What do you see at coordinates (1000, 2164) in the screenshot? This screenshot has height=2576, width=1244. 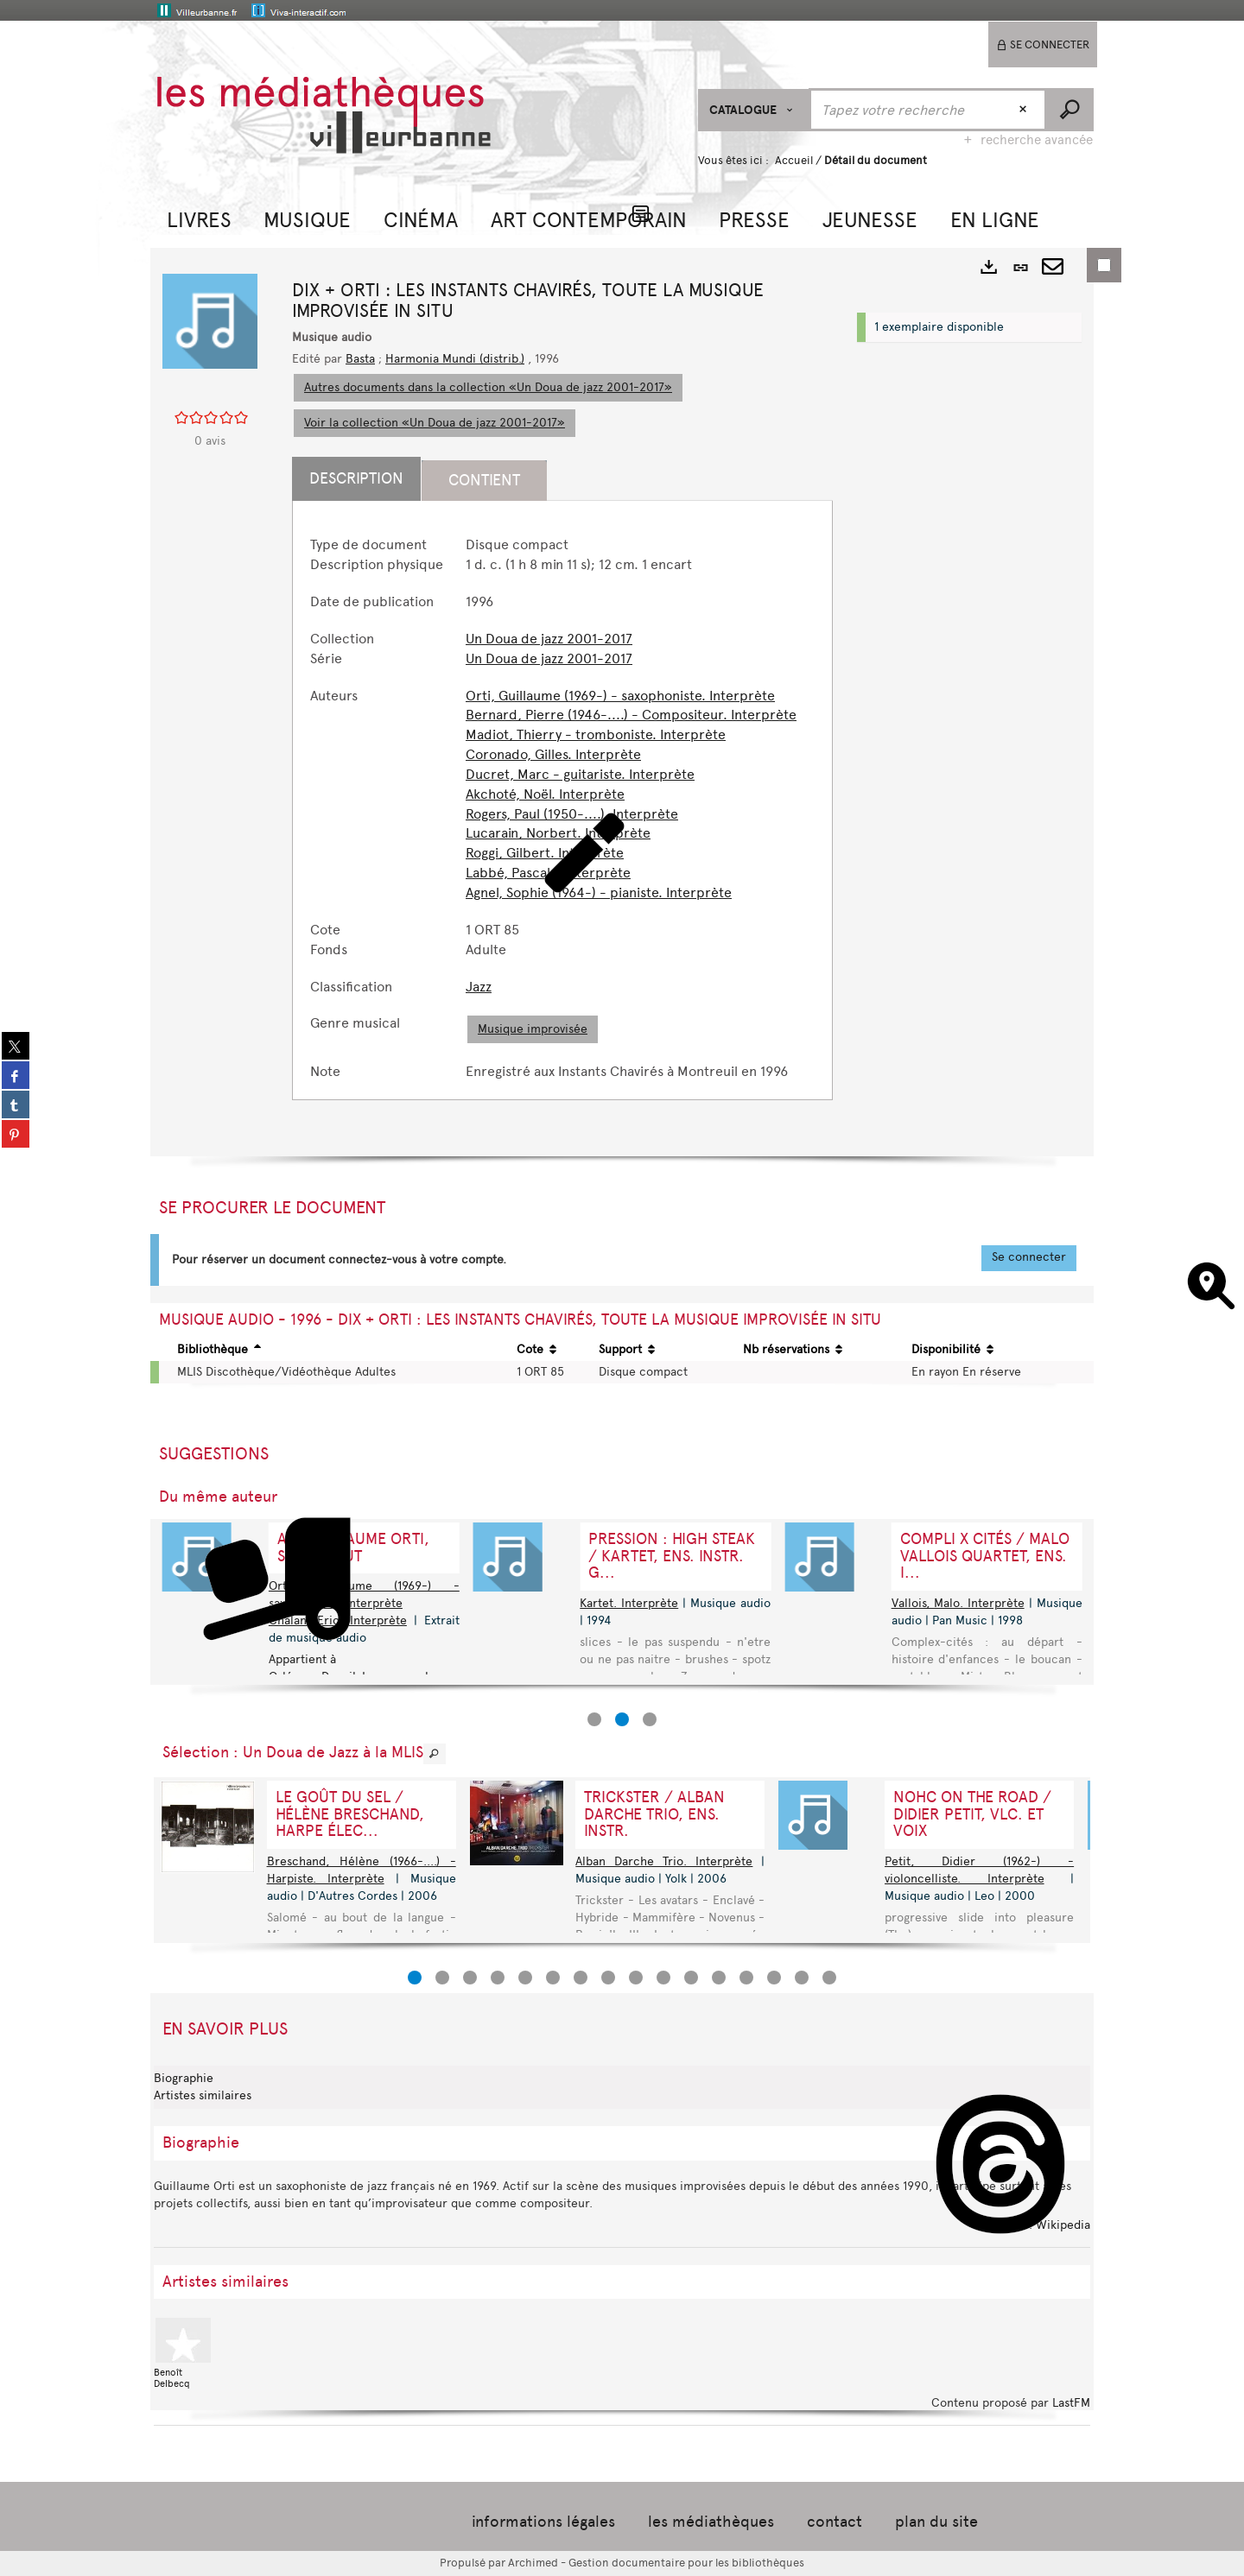 I see `open the Threads app` at bounding box center [1000, 2164].